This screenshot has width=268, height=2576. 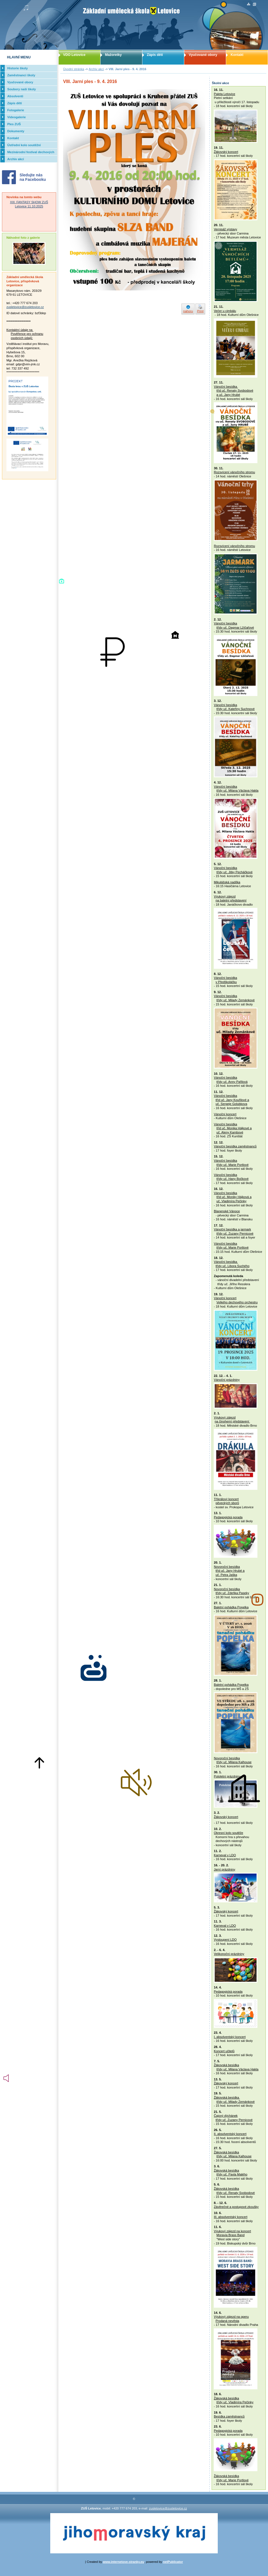 What do you see at coordinates (244, 1789) in the screenshot?
I see `view nearby buildings or properties` at bounding box center [244, 1789].